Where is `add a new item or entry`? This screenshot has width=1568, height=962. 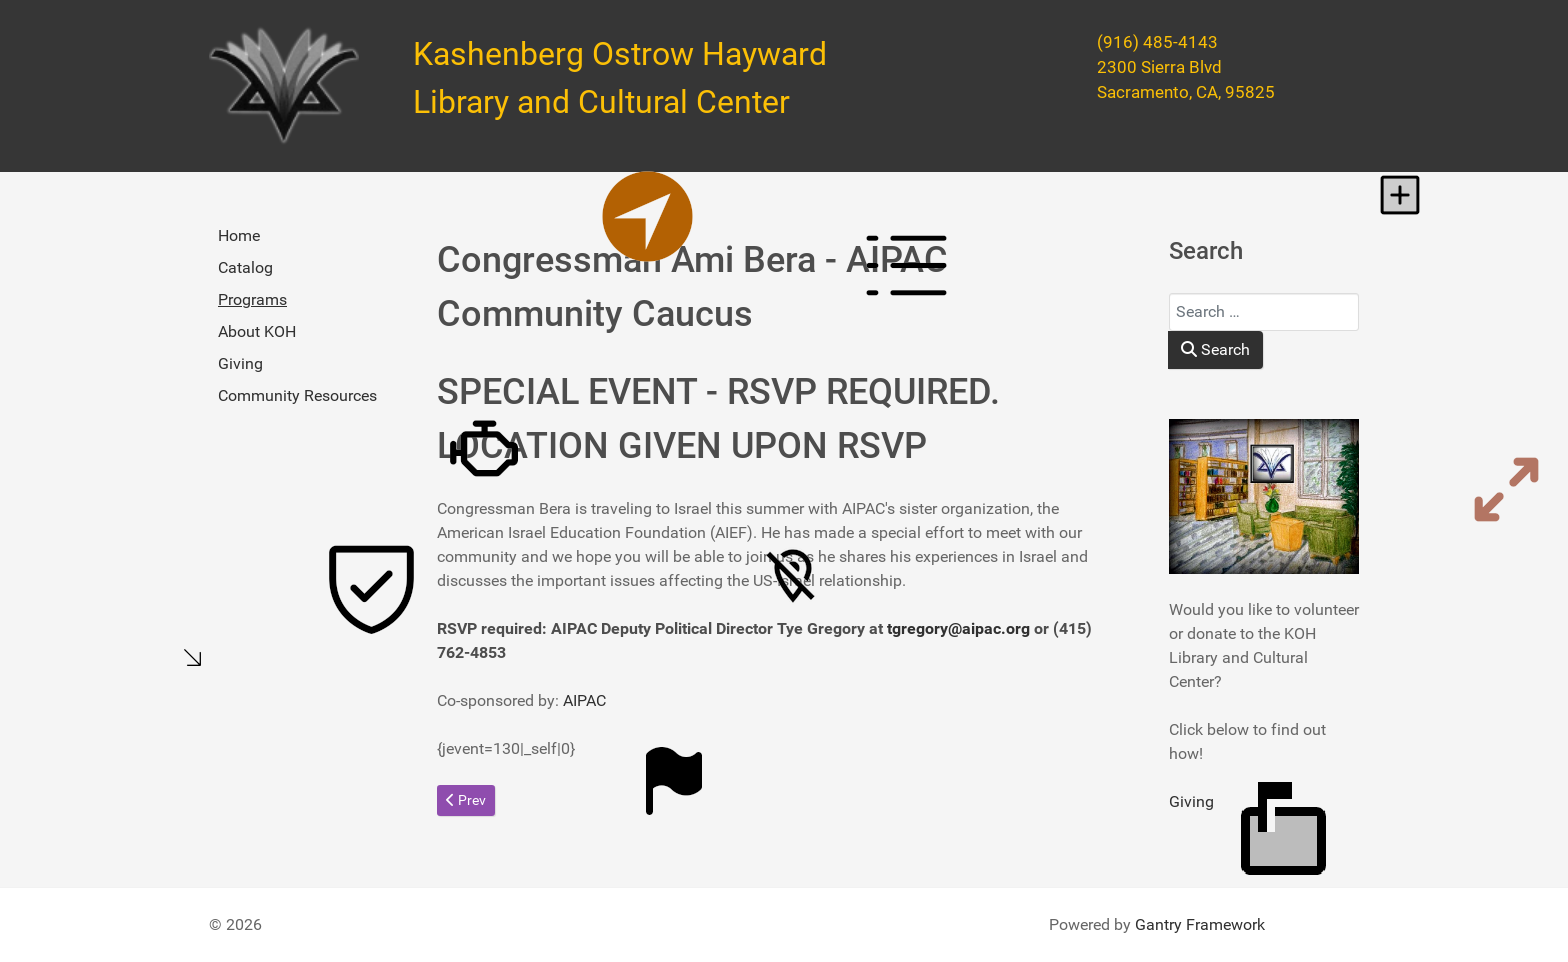 add a new item or entry is located at coordinates (1400, 195).